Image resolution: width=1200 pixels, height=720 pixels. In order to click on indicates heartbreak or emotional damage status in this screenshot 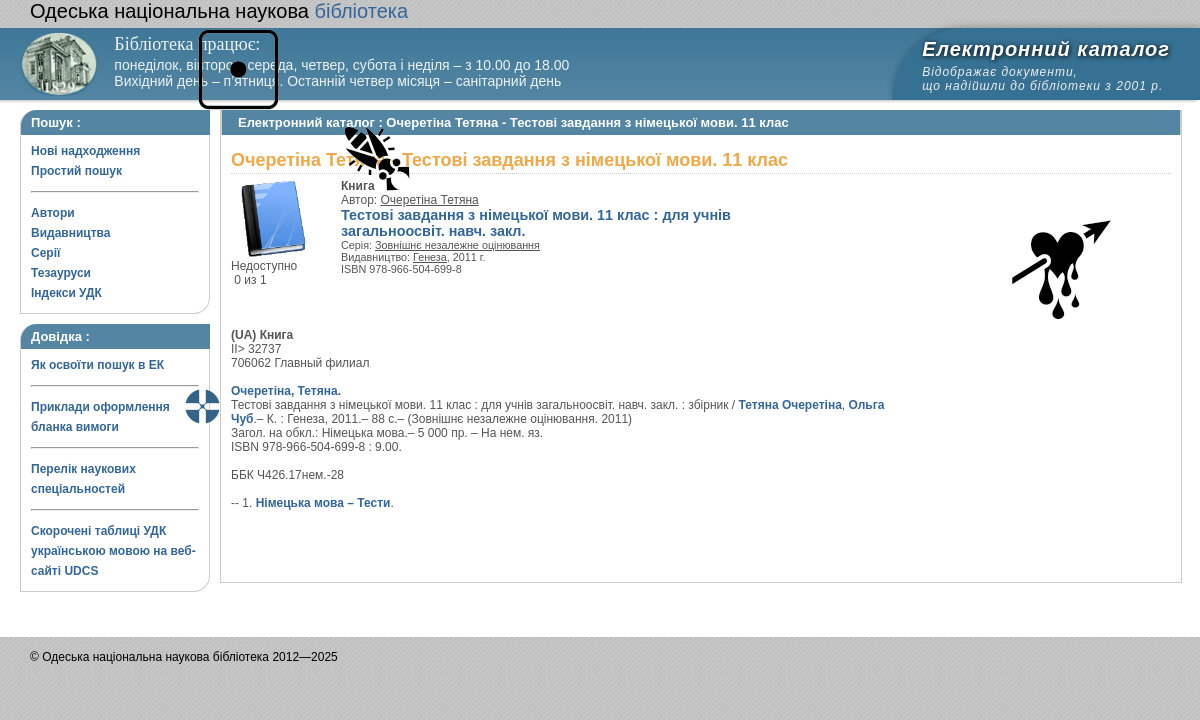, I will do `click(1061, 269)`.